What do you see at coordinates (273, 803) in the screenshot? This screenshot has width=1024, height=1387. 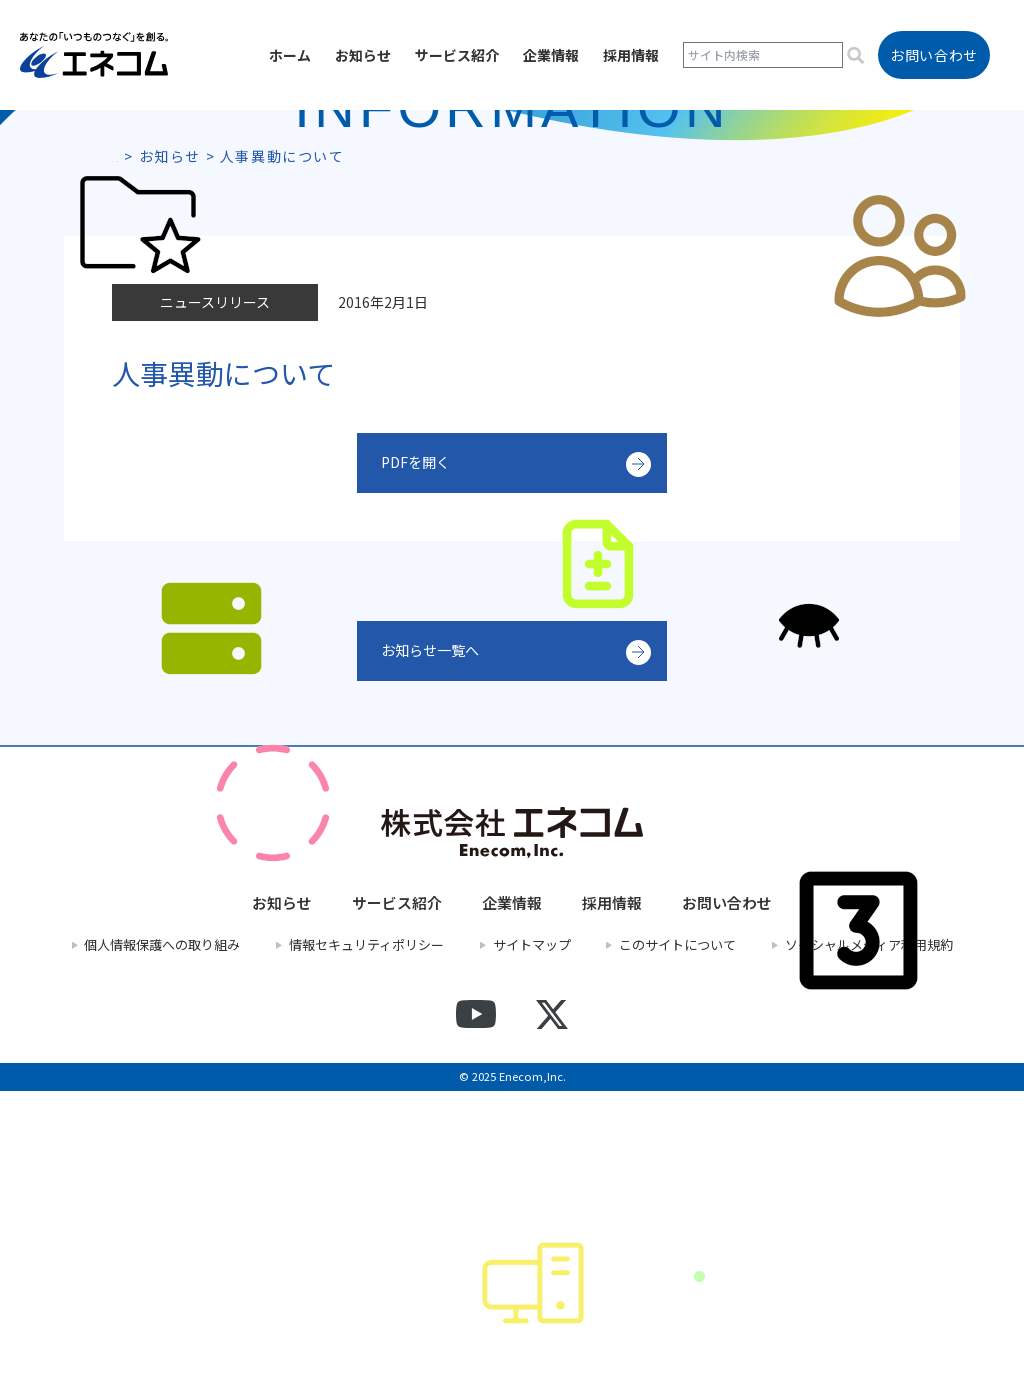 I see `indicates loading or processing in progress` at bounding box center [273, 803].